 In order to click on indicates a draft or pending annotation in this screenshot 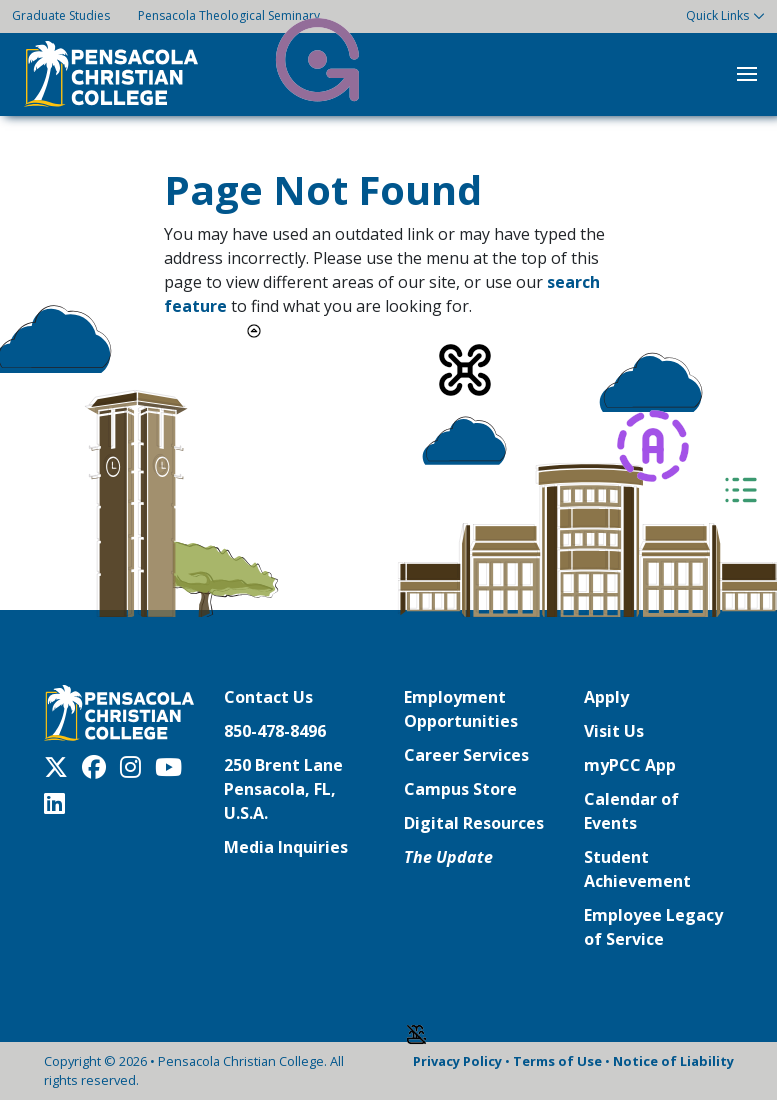, I will do `click(653, 446)`.